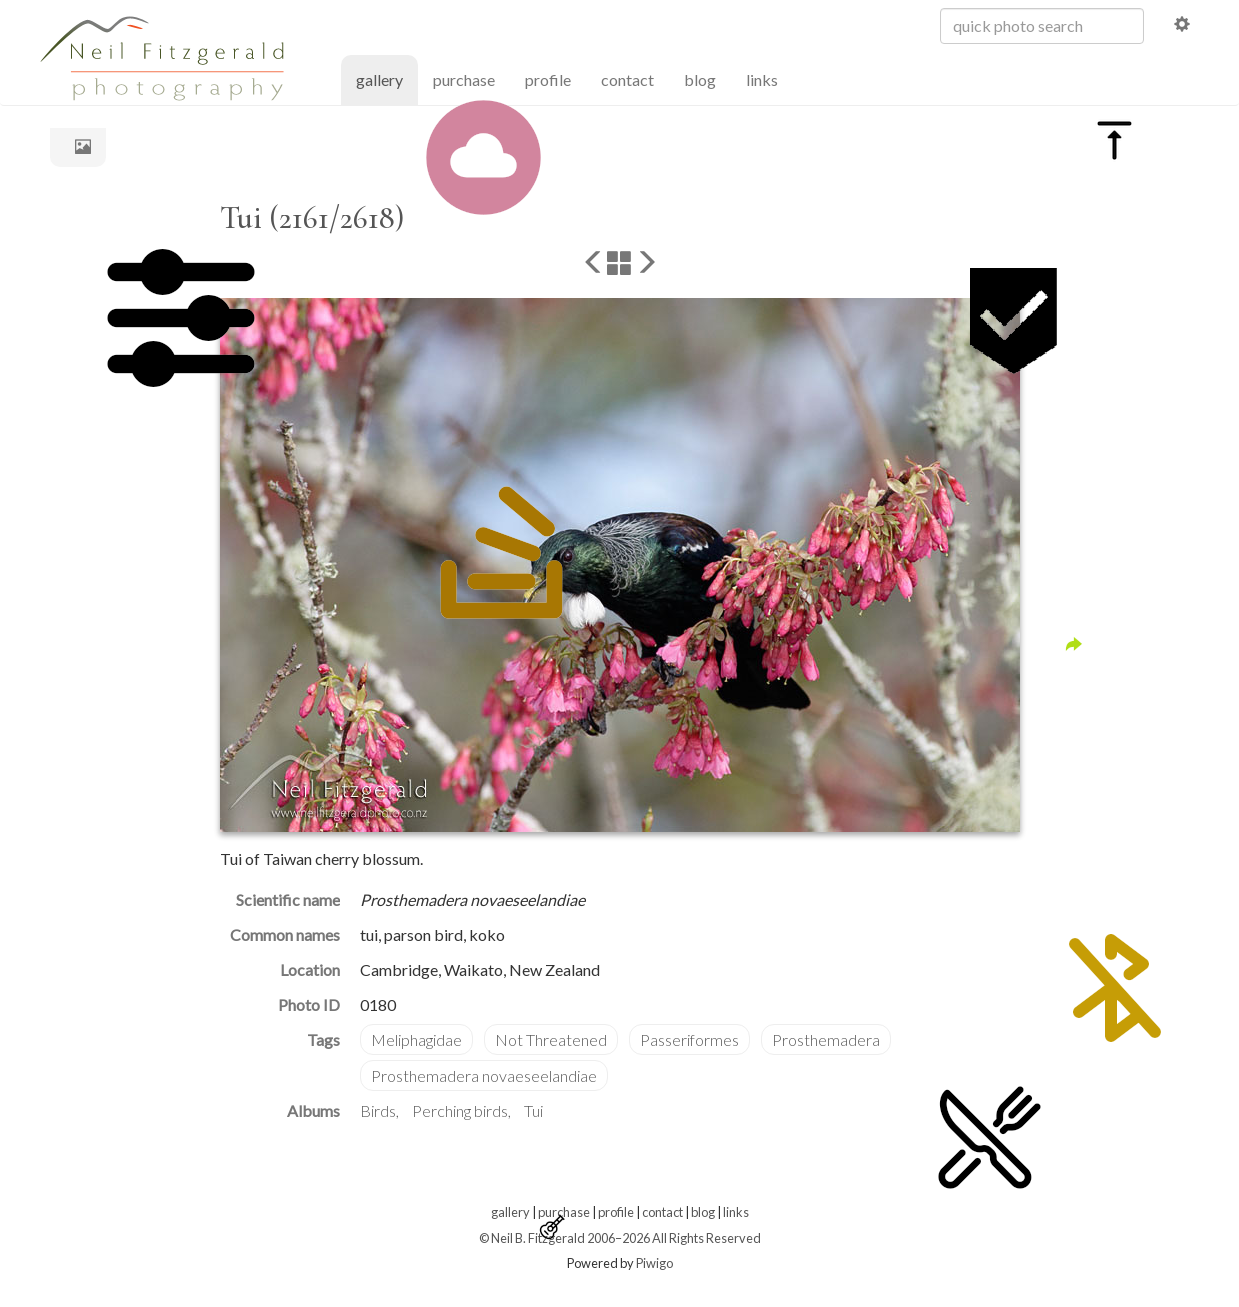  Describe the element at coordinates (1111, 988) in the screenshot. I see `bluetooth is disabled or turned off` at that location.